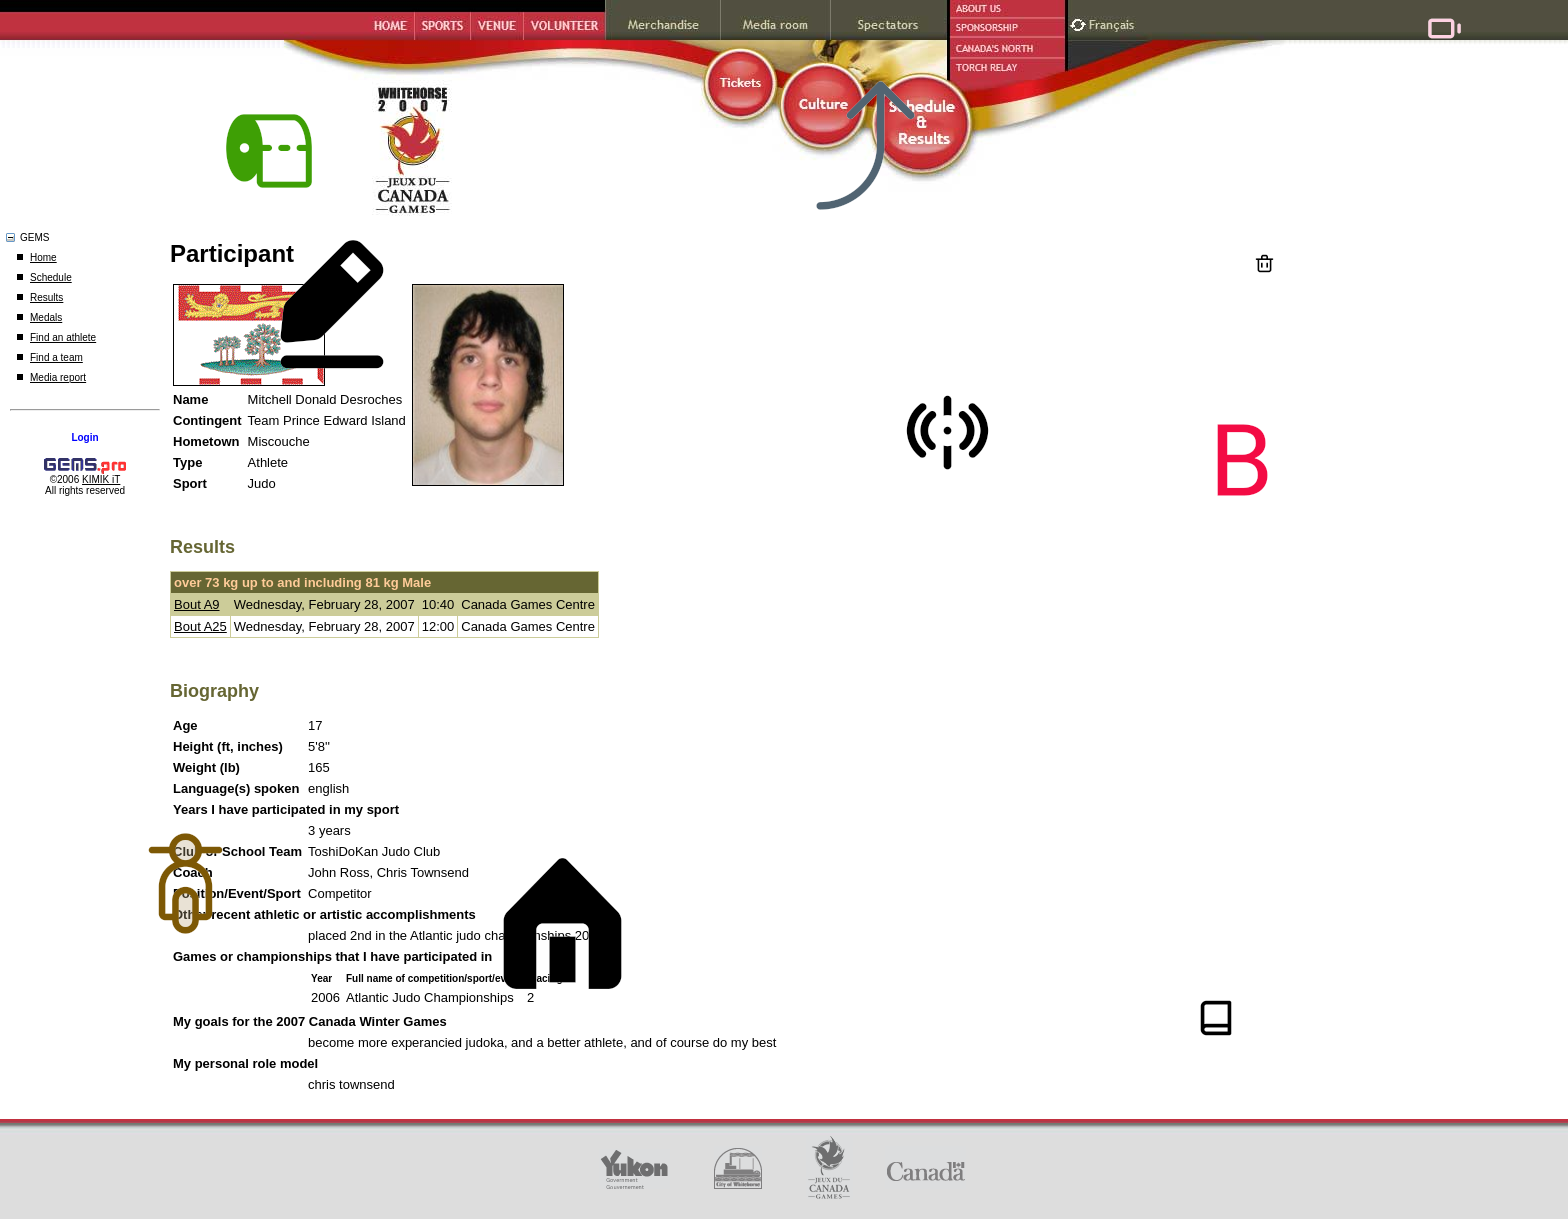  I want to click on navigate to home screen, so click(562, 923).